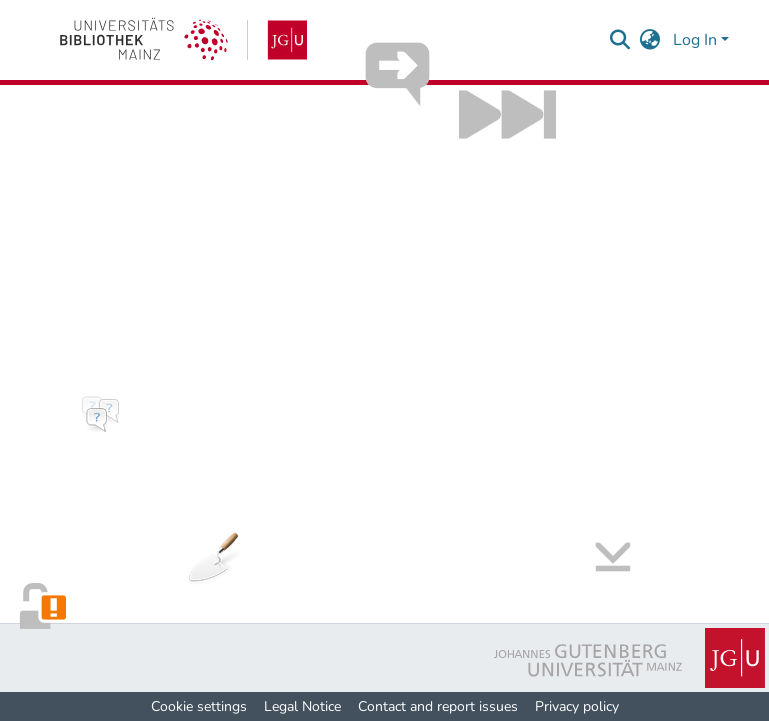 This screenshot has height=721, width=769. What do you see at coordinates (214, 558) in the screenshot?
I see `access development tools and programming applications` at bounding box center [214, 558].